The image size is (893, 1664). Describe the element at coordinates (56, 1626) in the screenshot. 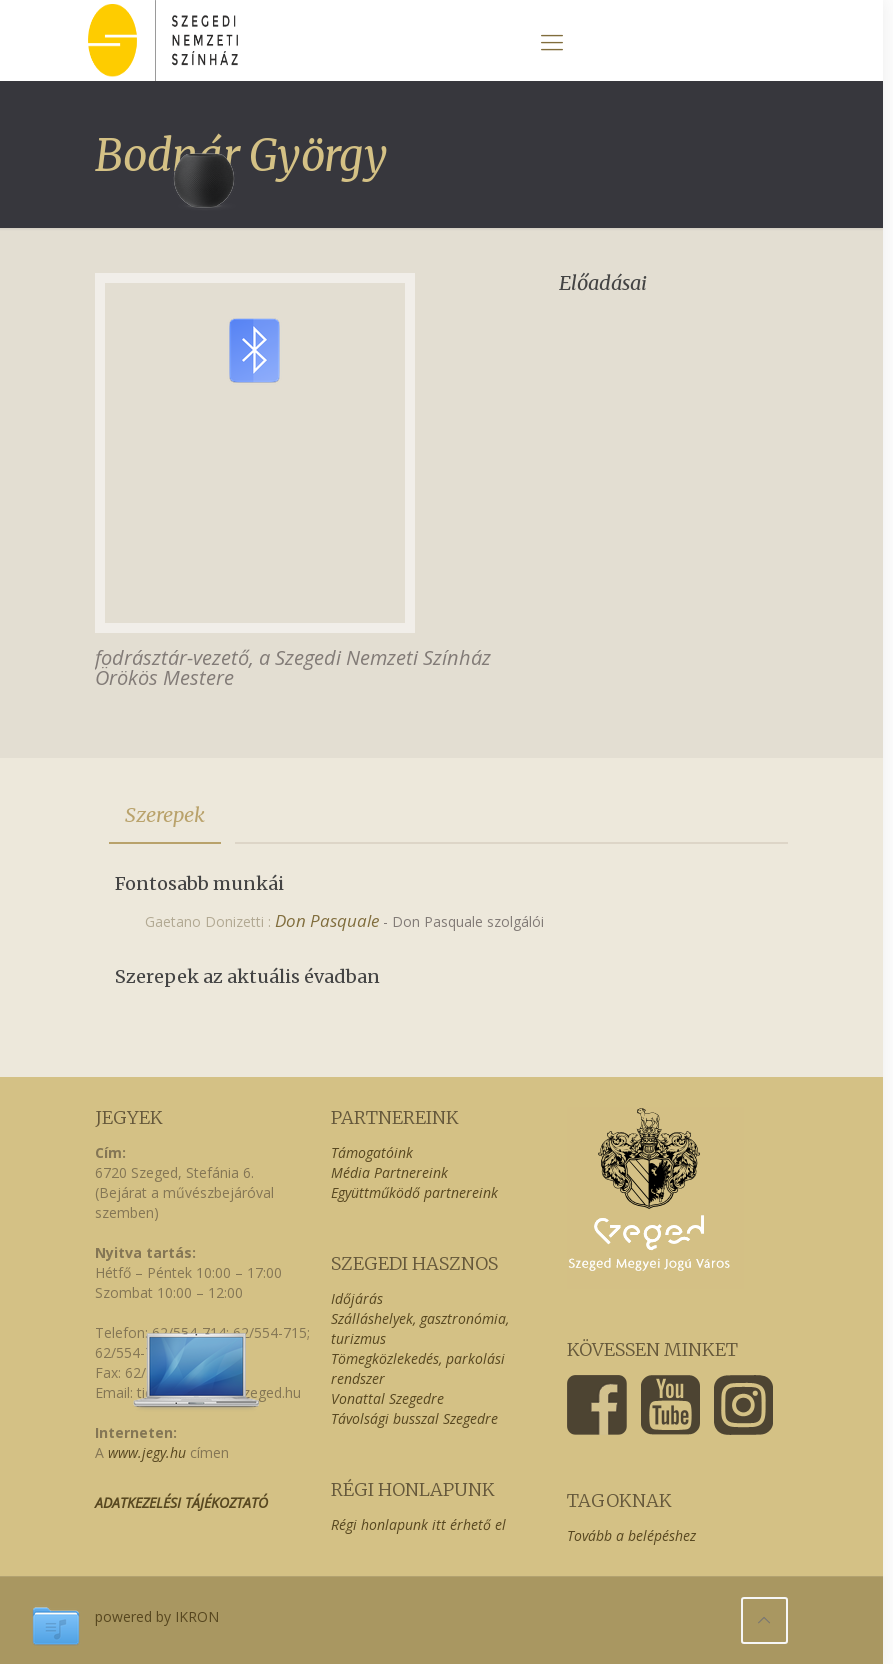

I see `open your audio files folder` at that location.